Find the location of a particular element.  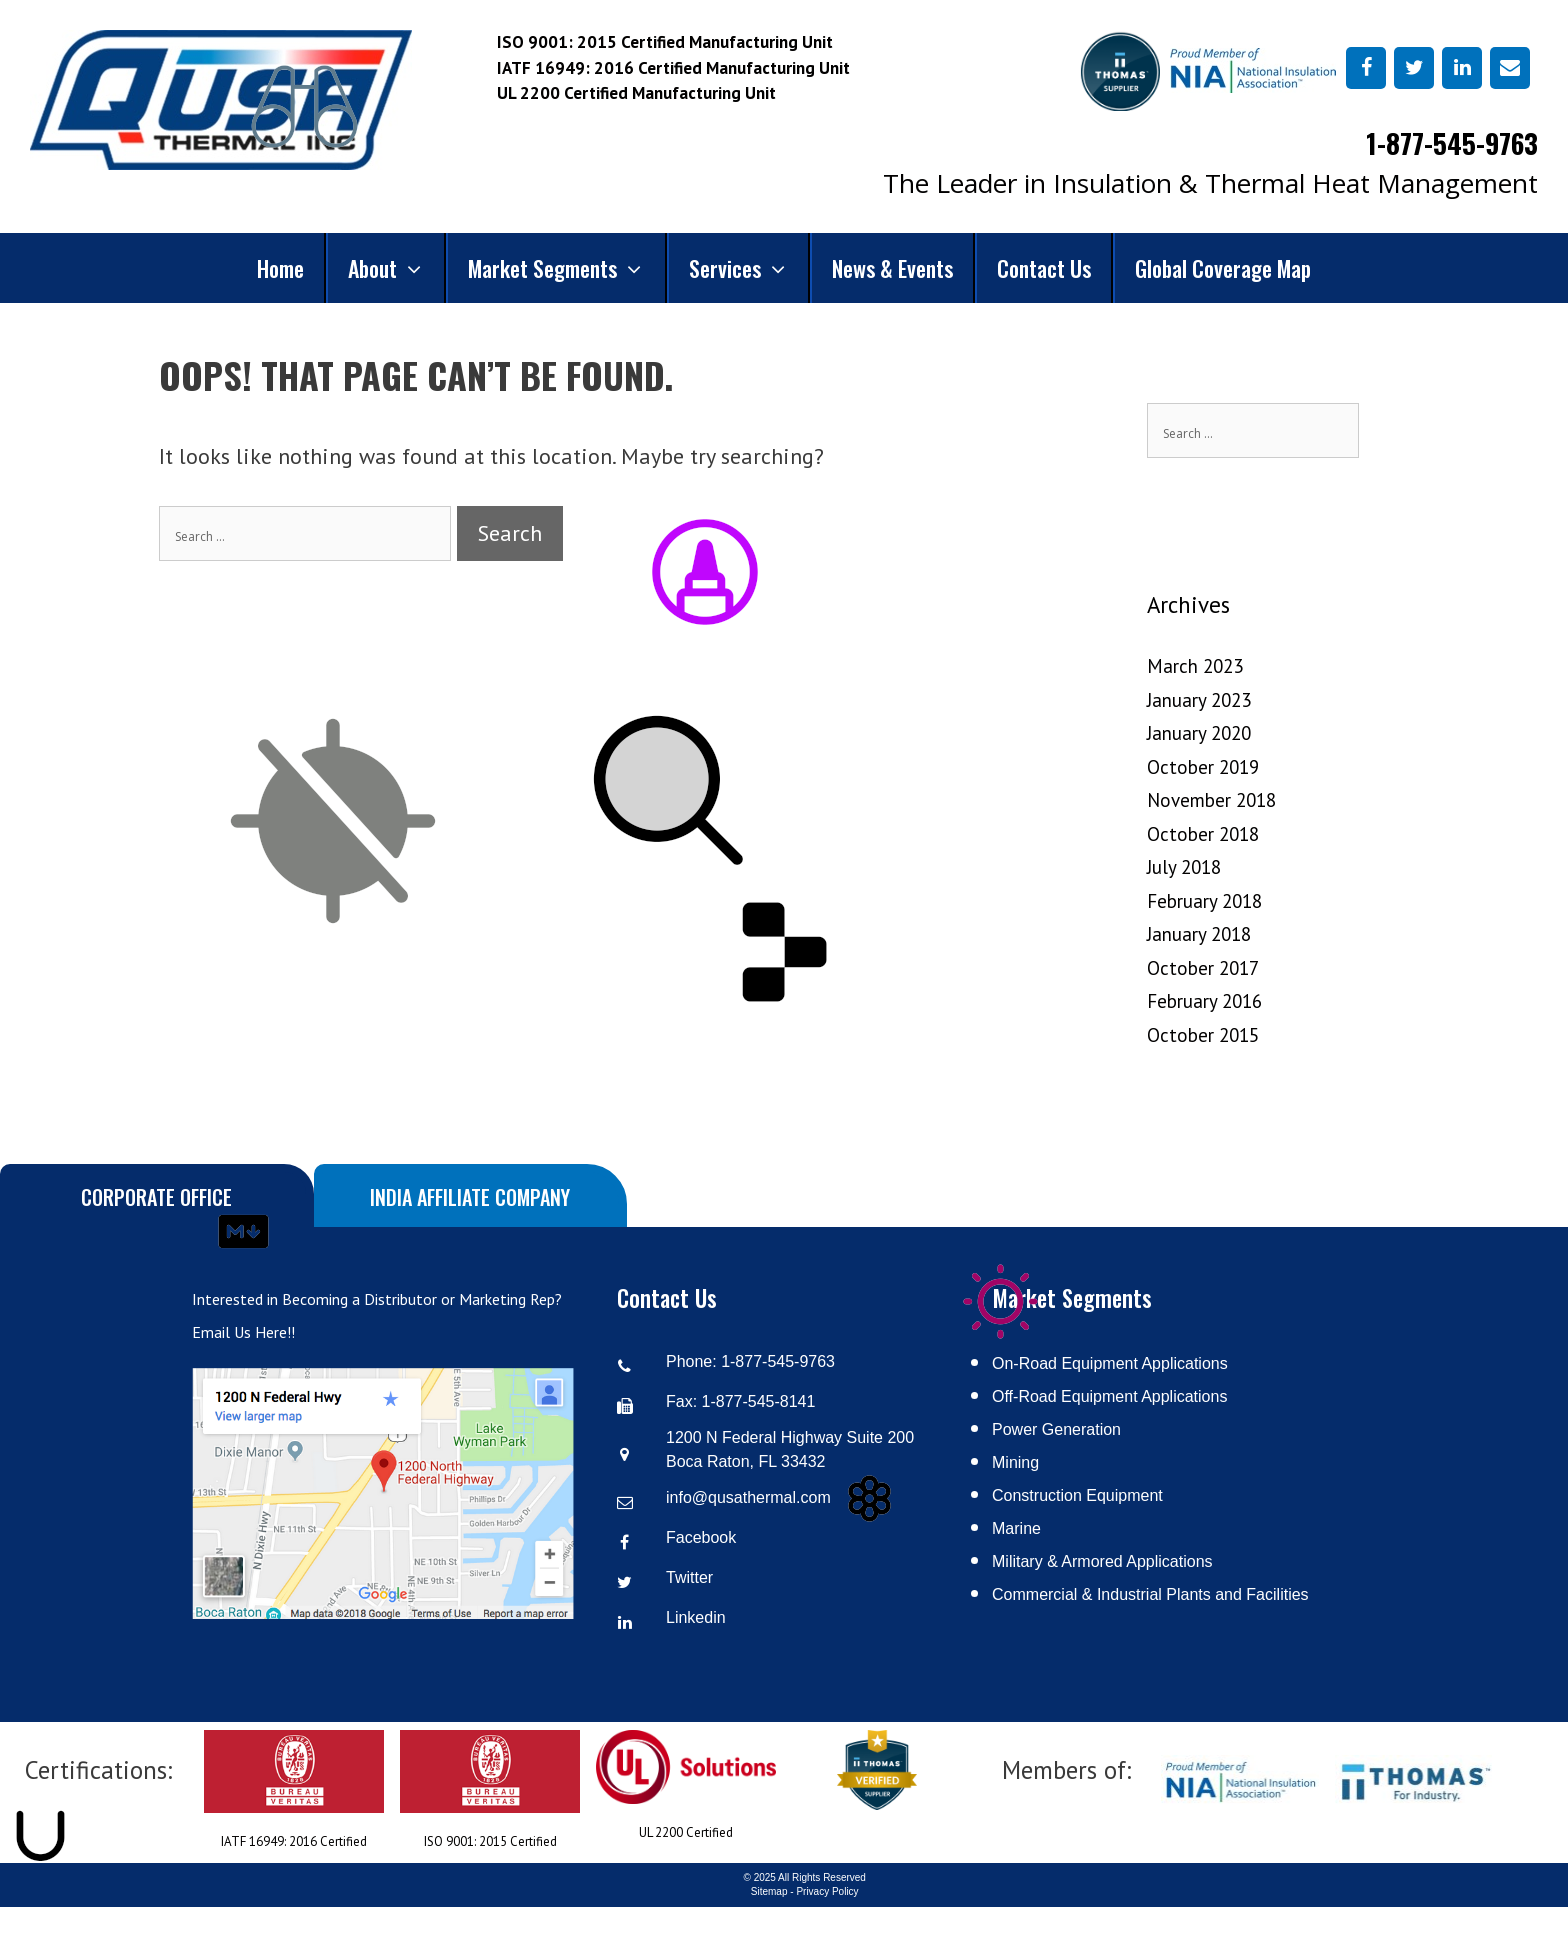

reduce screen brightness is located at coordinates (1000, 1301).